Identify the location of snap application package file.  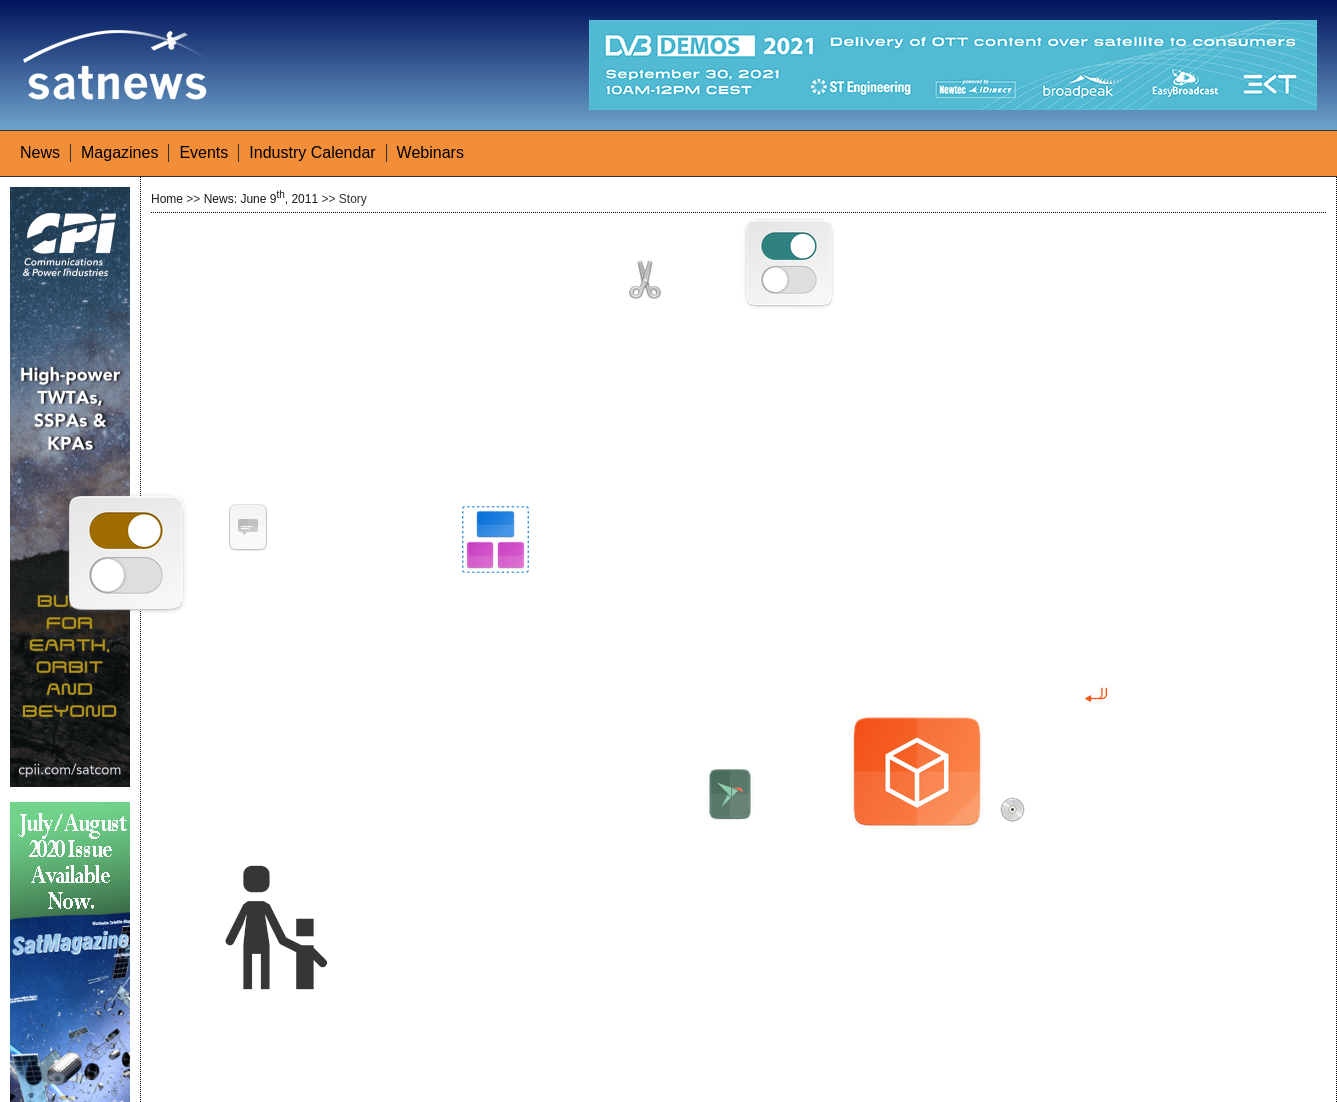
(730, 794).